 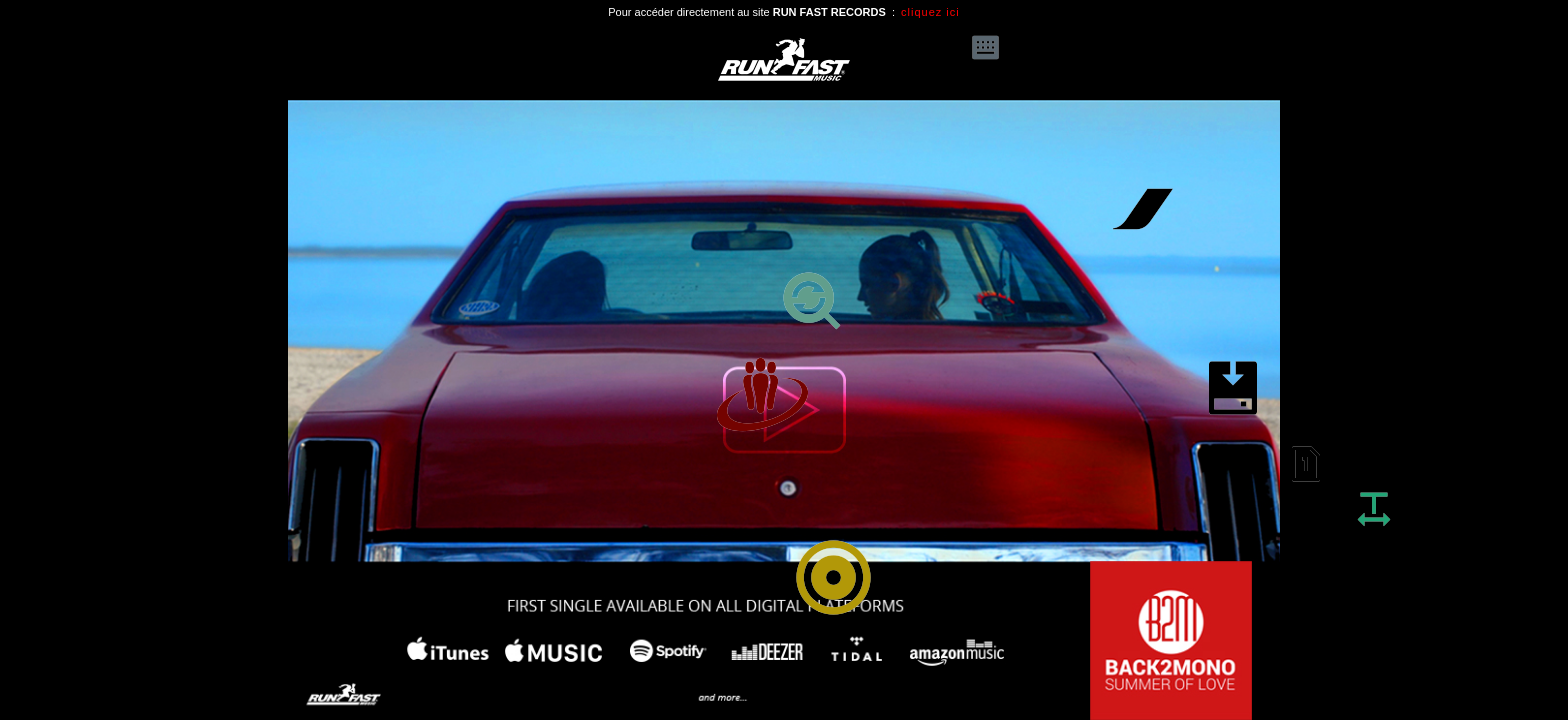 What do you see at coordinates (1233, 388) in the screenshot?
I see `install an app or software` at bounding box center [1233, 388].